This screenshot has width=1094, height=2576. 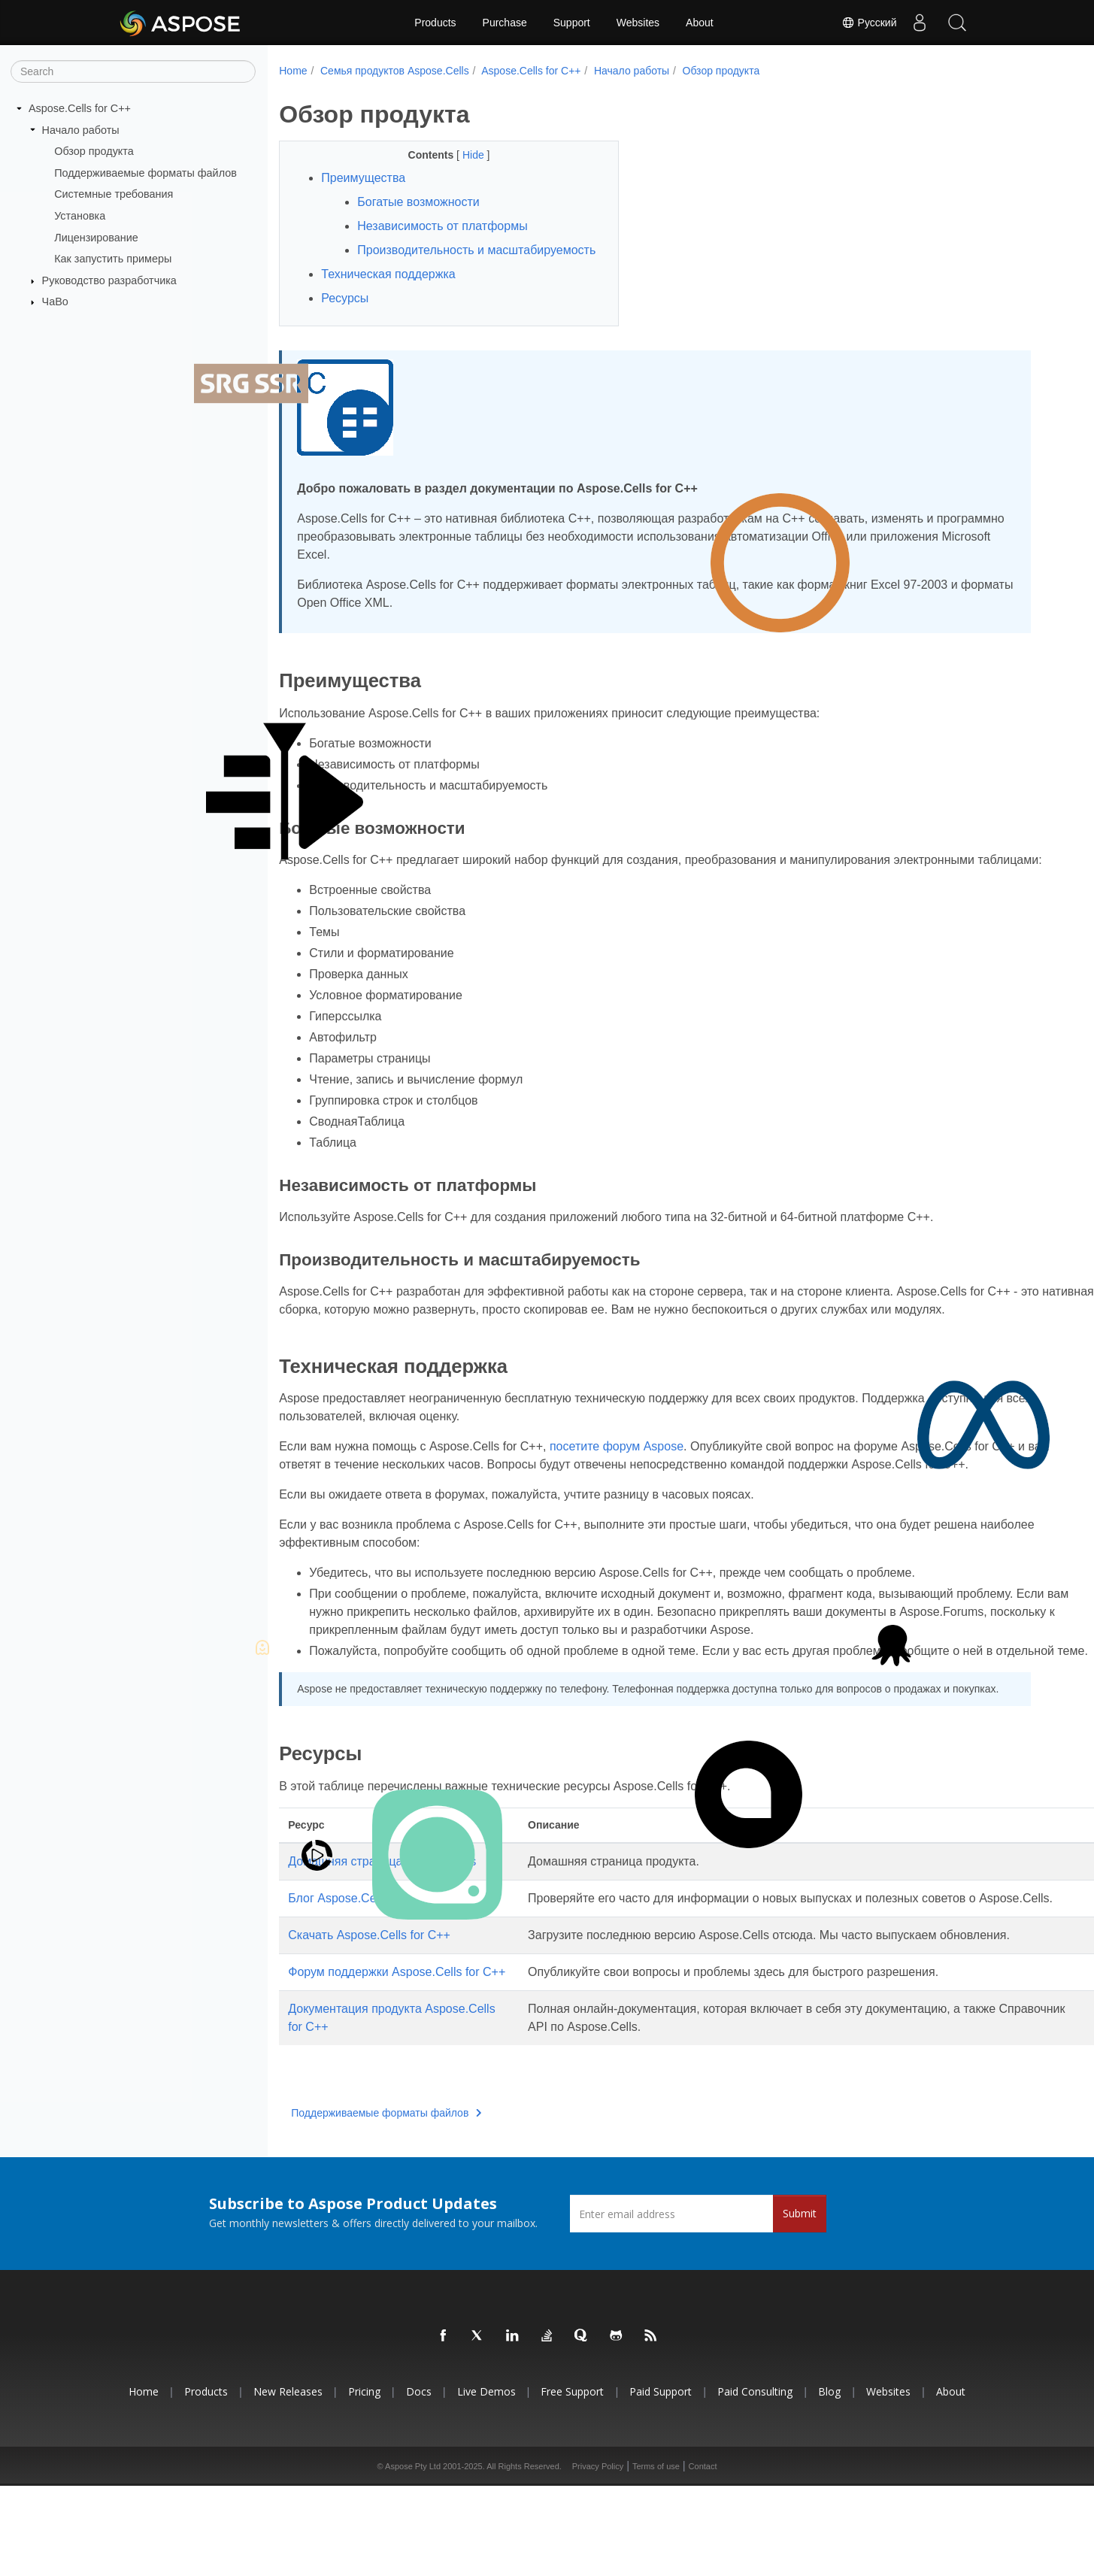 I want to click on Octopus Deploy logo, so click(x=891, y=1645).